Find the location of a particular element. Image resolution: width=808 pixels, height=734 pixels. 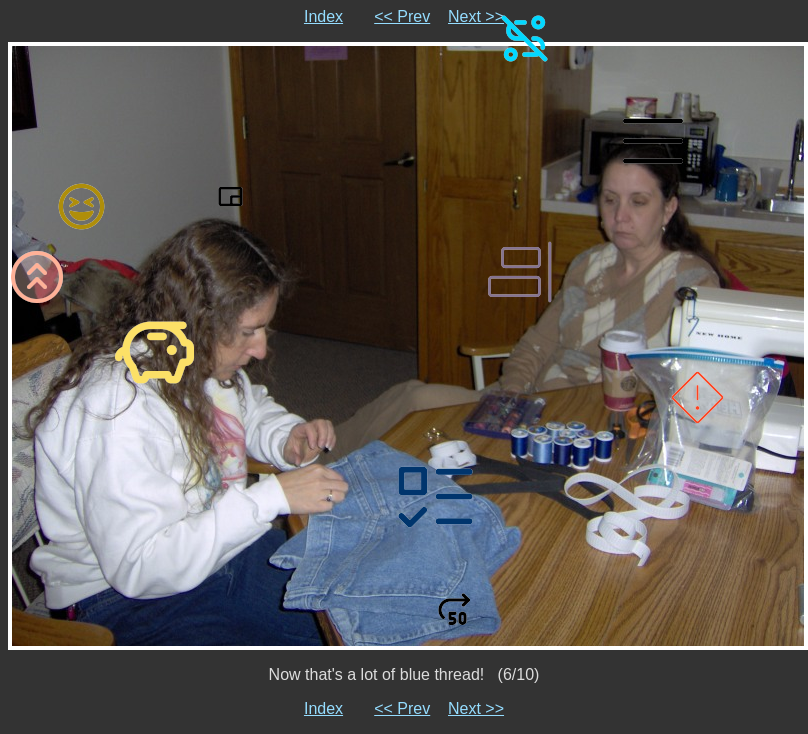

view task list or checklist is located at coordinates (435, 495).